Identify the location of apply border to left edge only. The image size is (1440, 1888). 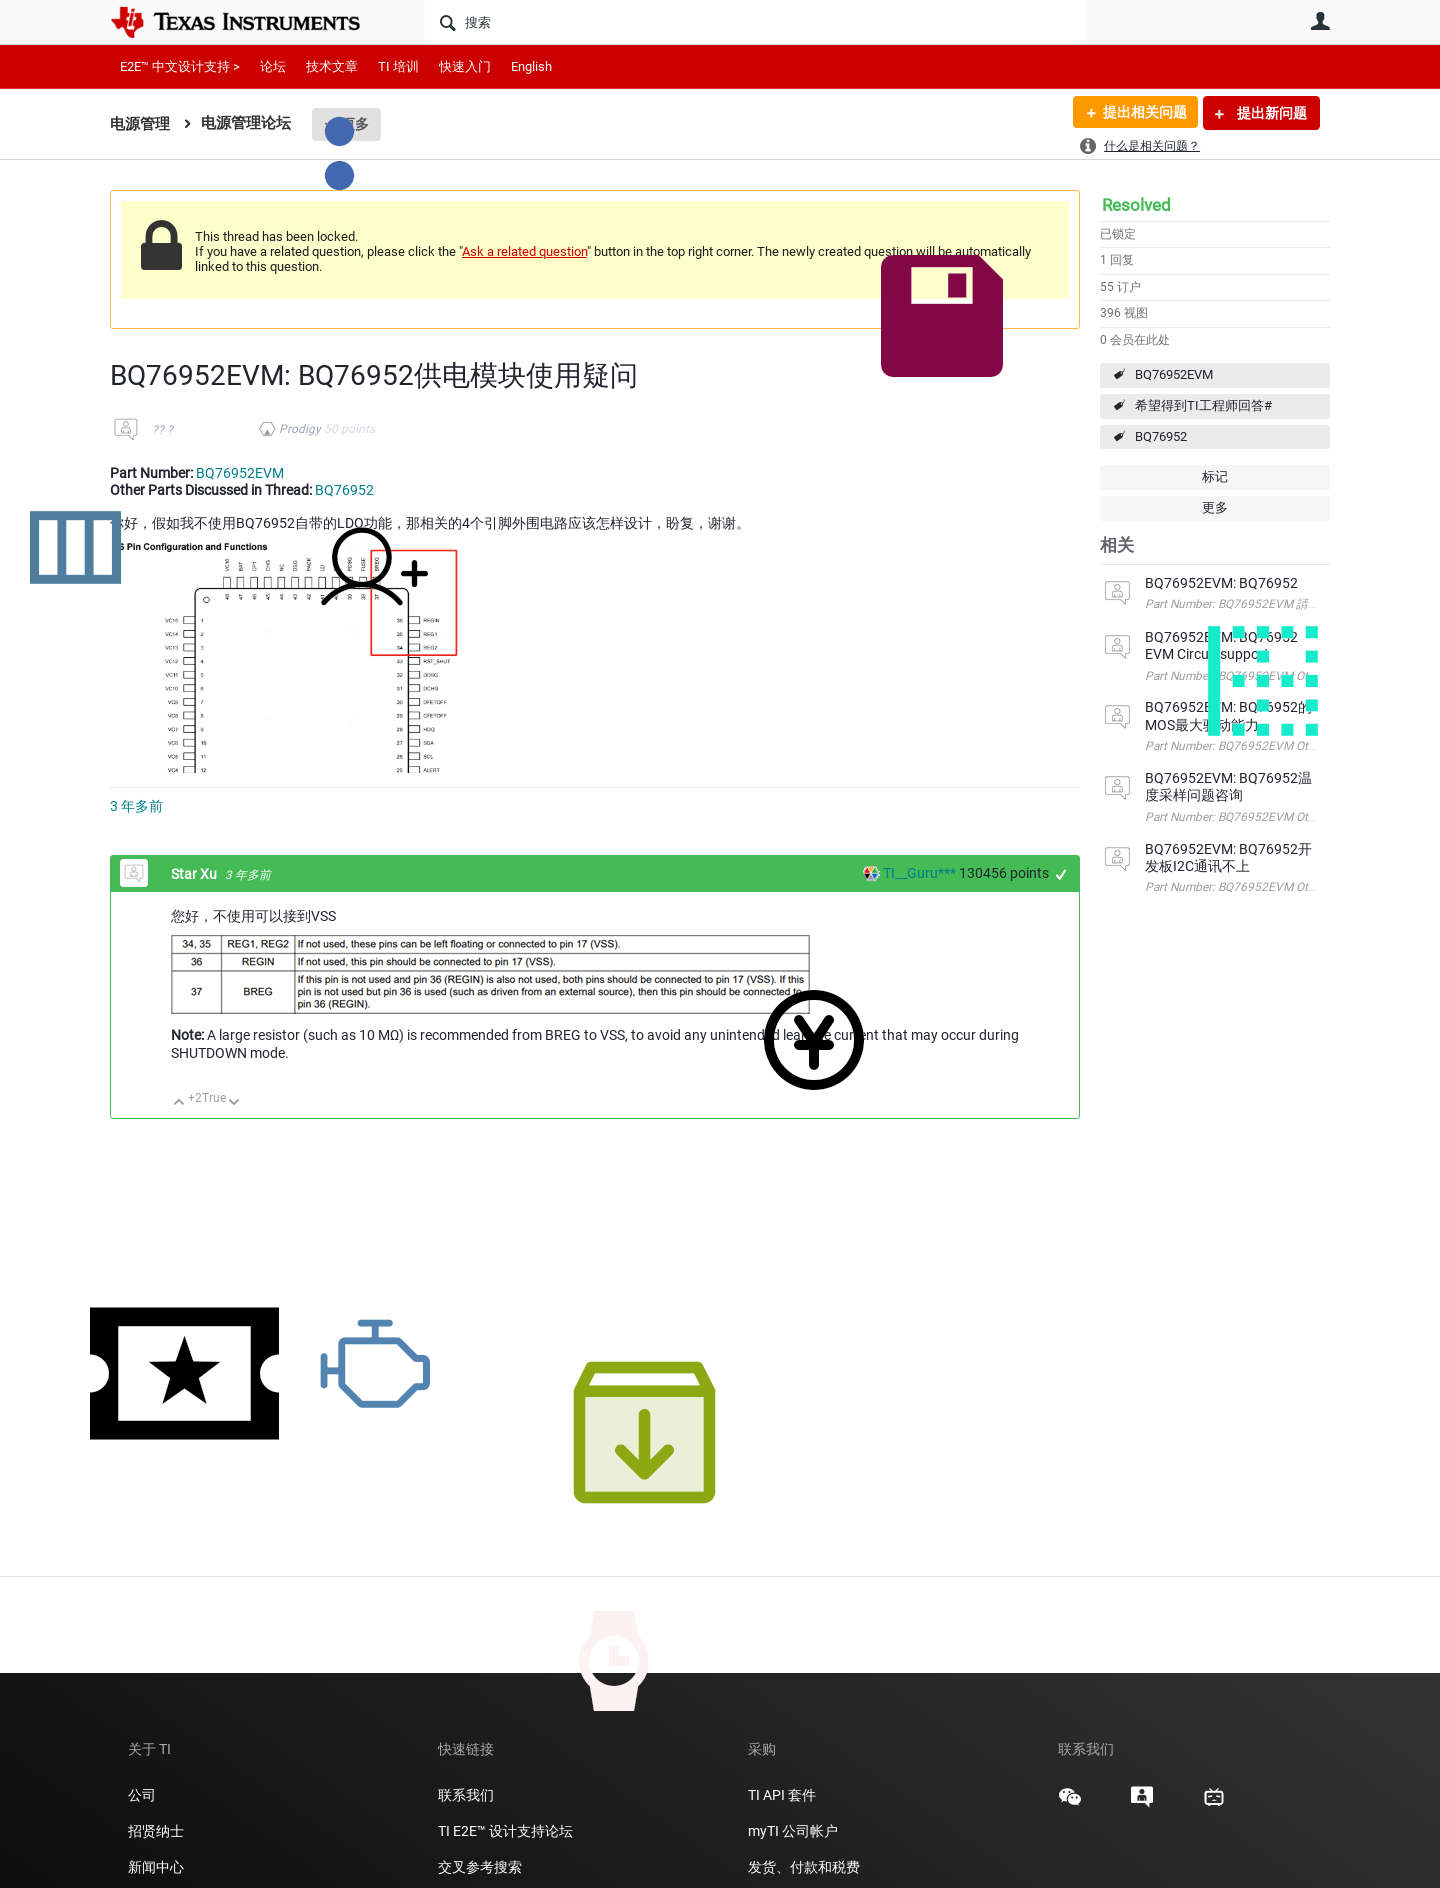
(1263, 681).